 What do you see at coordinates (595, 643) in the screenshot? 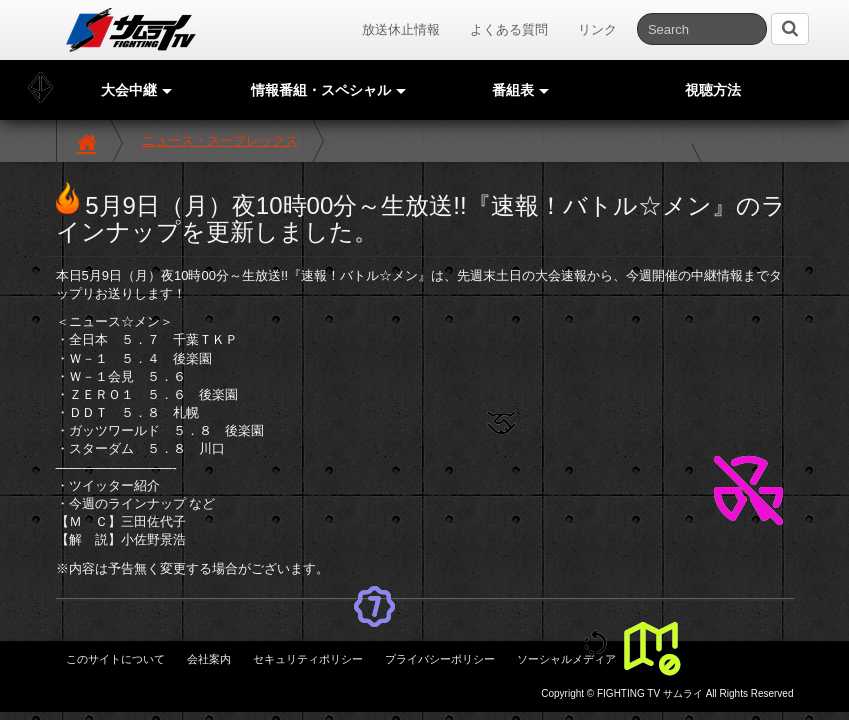
I see `rotate image counterclockwise` at bounding box center [595, 643].